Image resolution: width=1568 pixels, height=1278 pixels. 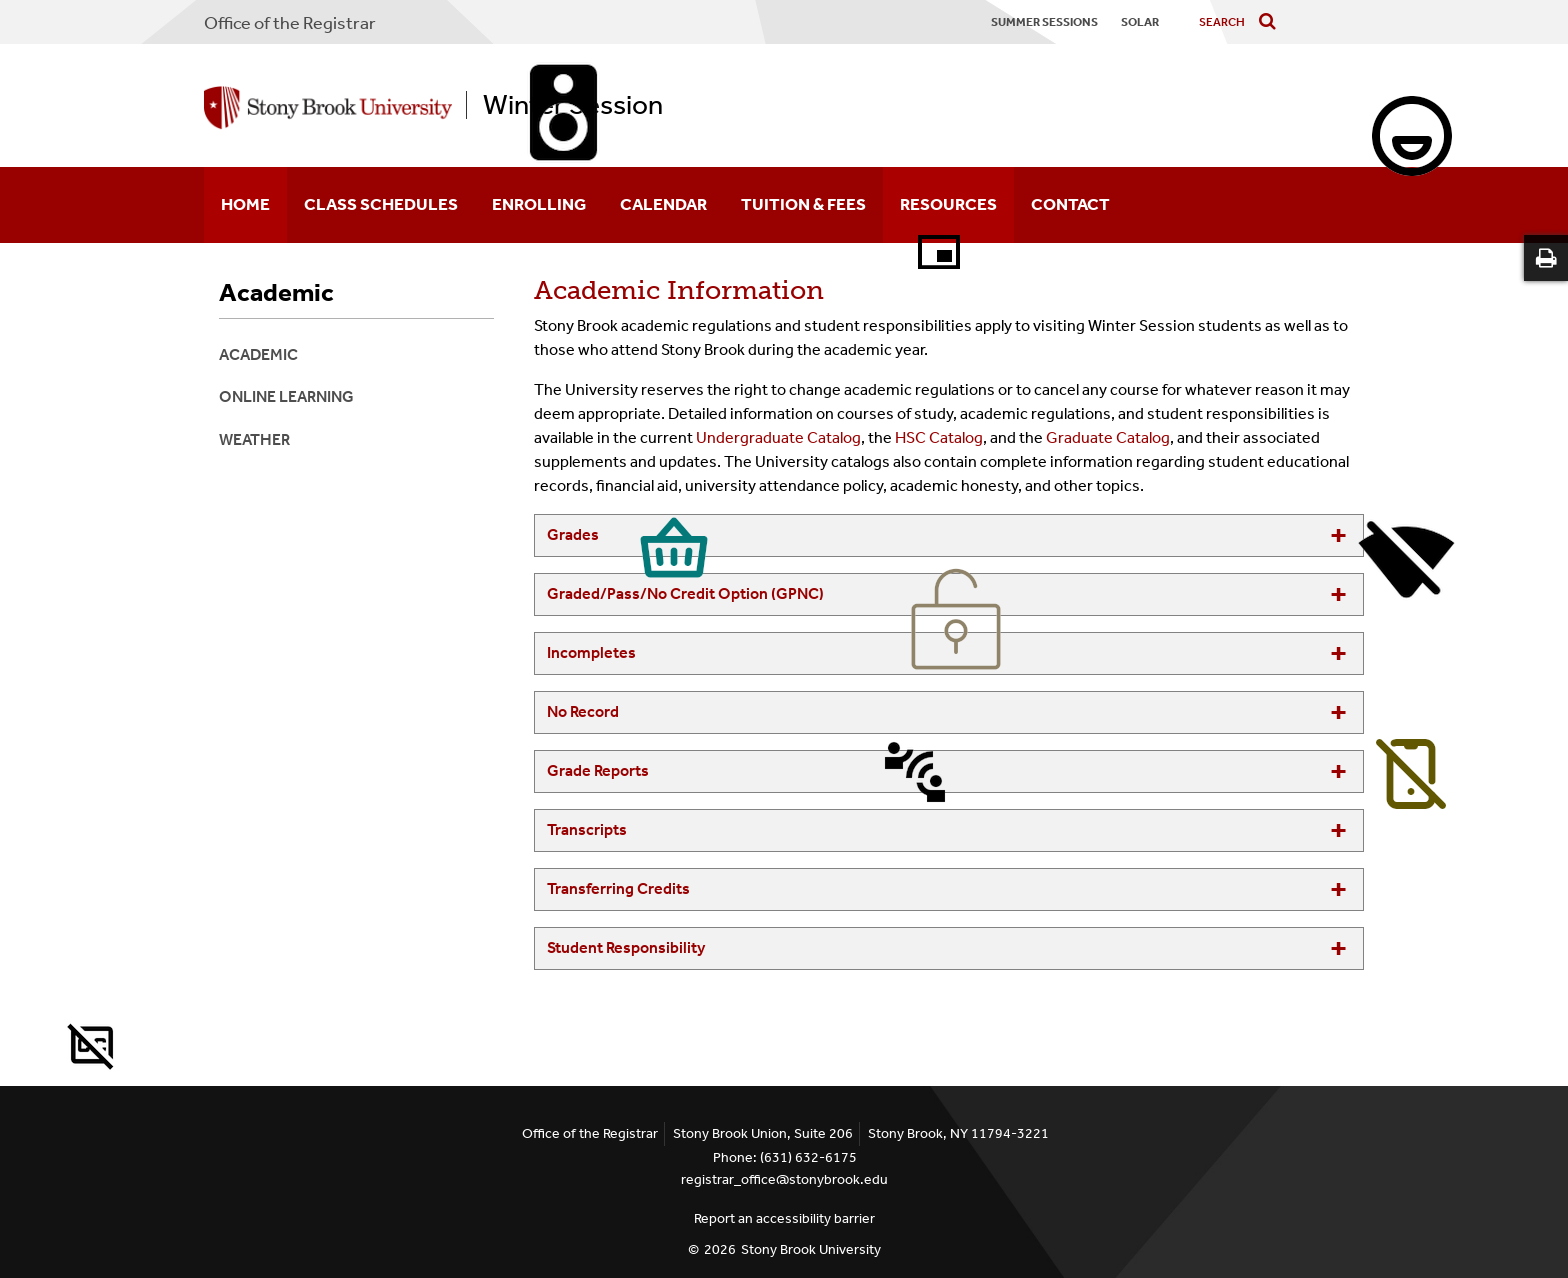 What do you see at coordinates (956, 625) in the screenshot?
I see `unlocked or unsecured state` at bounding box center [956, 625].